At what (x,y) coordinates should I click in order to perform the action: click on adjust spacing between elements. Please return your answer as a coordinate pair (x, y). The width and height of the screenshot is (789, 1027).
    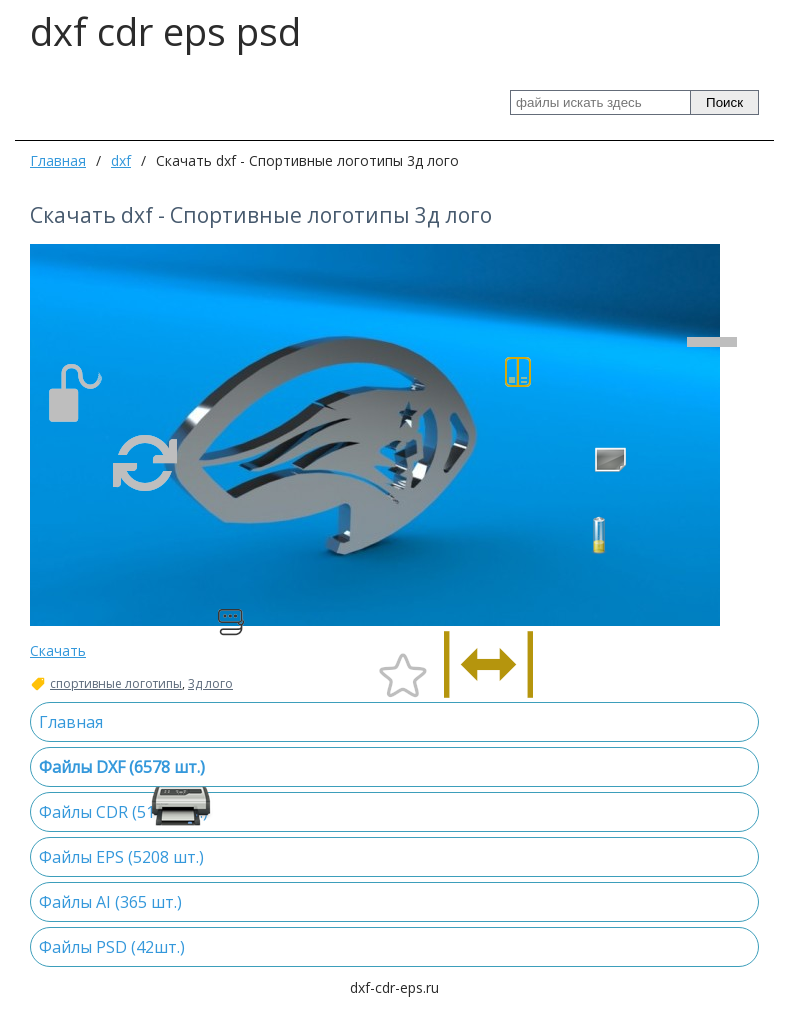
    Looking at the image, I should click on (488, 664).